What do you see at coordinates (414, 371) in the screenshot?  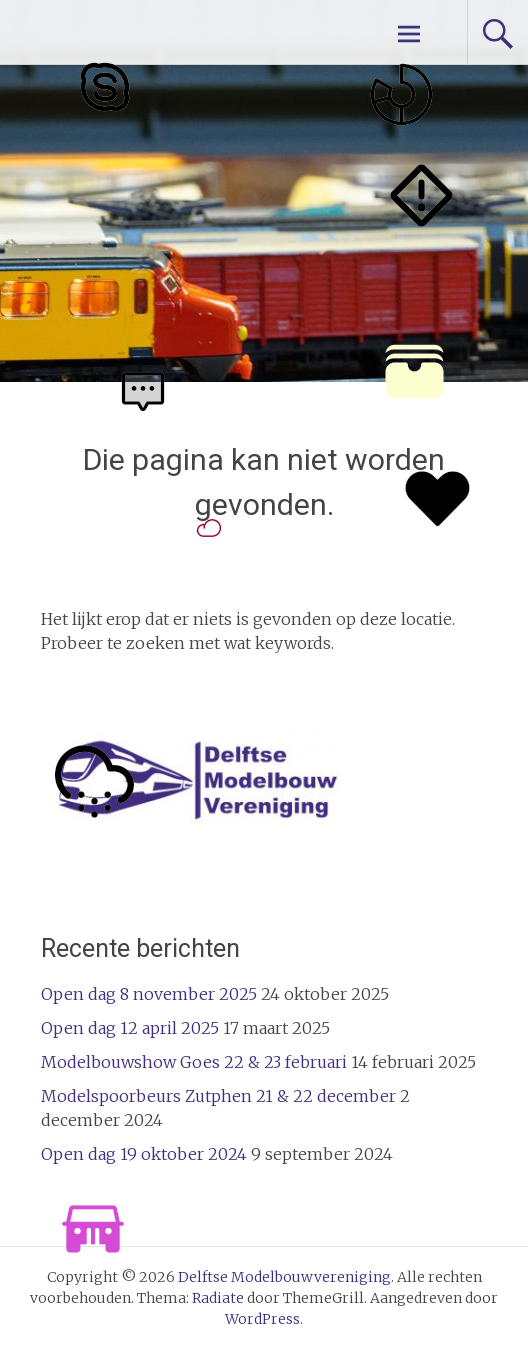 I see `access your digital wallet` at bounding box center [414, 371].